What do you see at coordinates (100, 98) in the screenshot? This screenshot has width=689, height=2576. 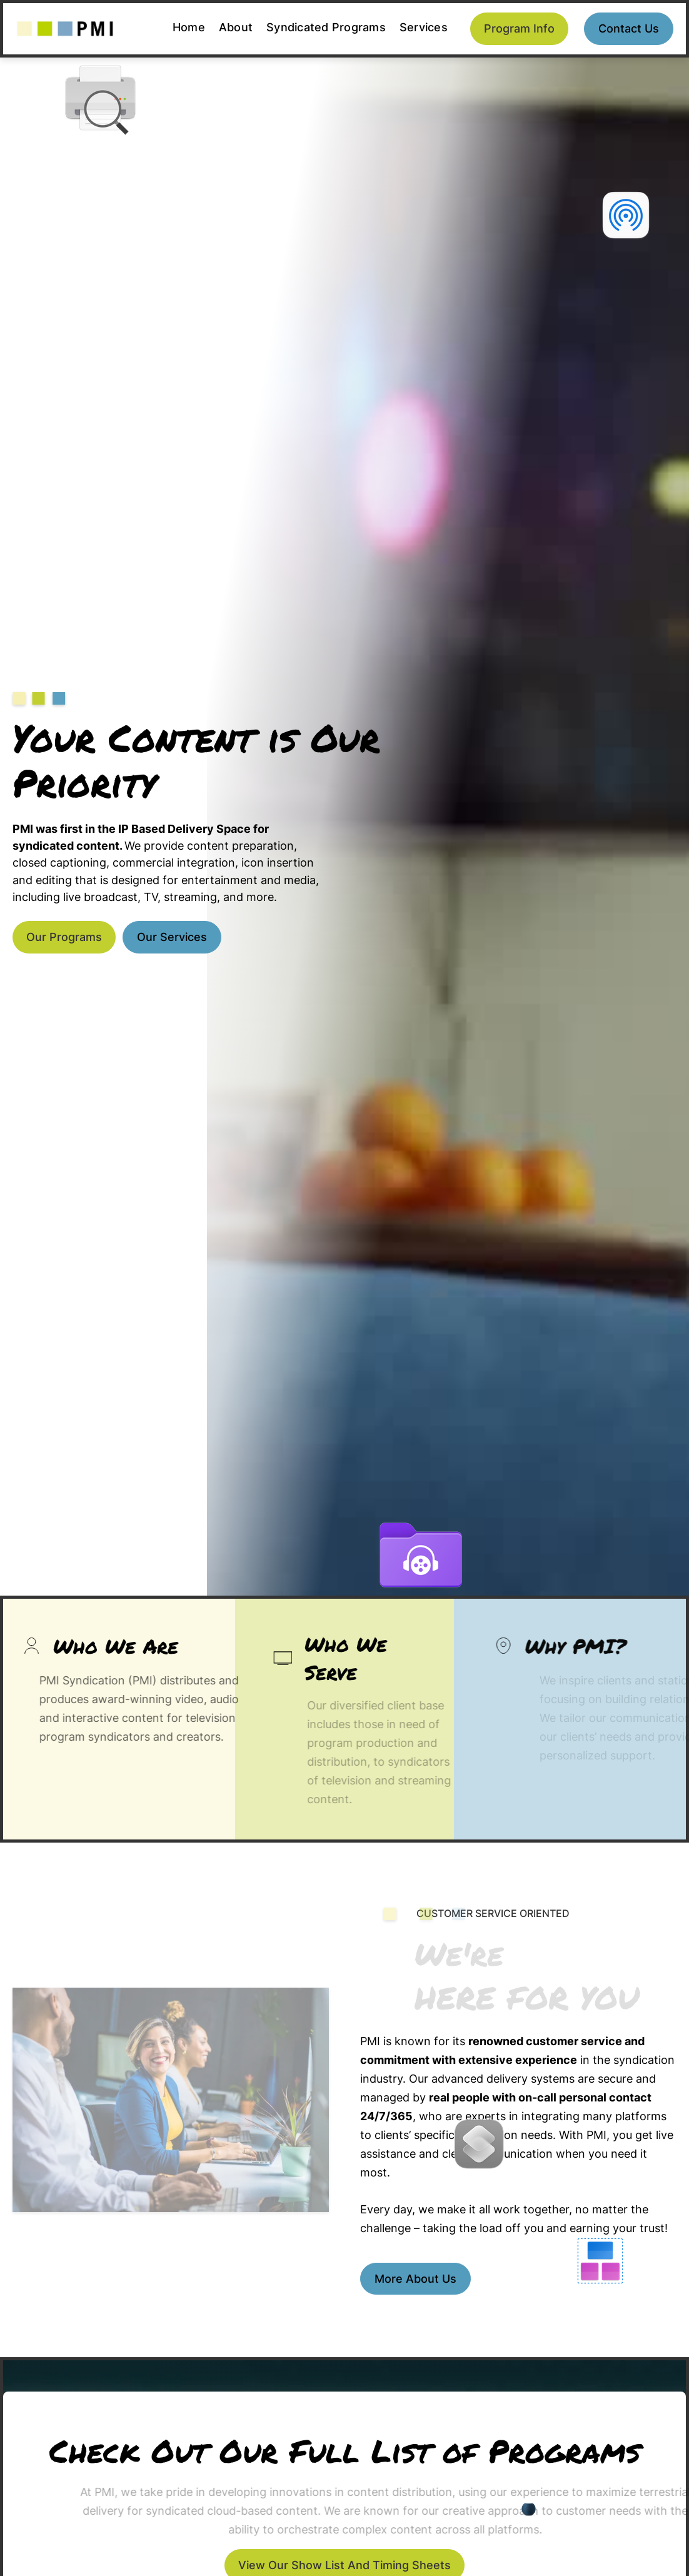 I see `preview document before printing` at bounding box center [100, 98].